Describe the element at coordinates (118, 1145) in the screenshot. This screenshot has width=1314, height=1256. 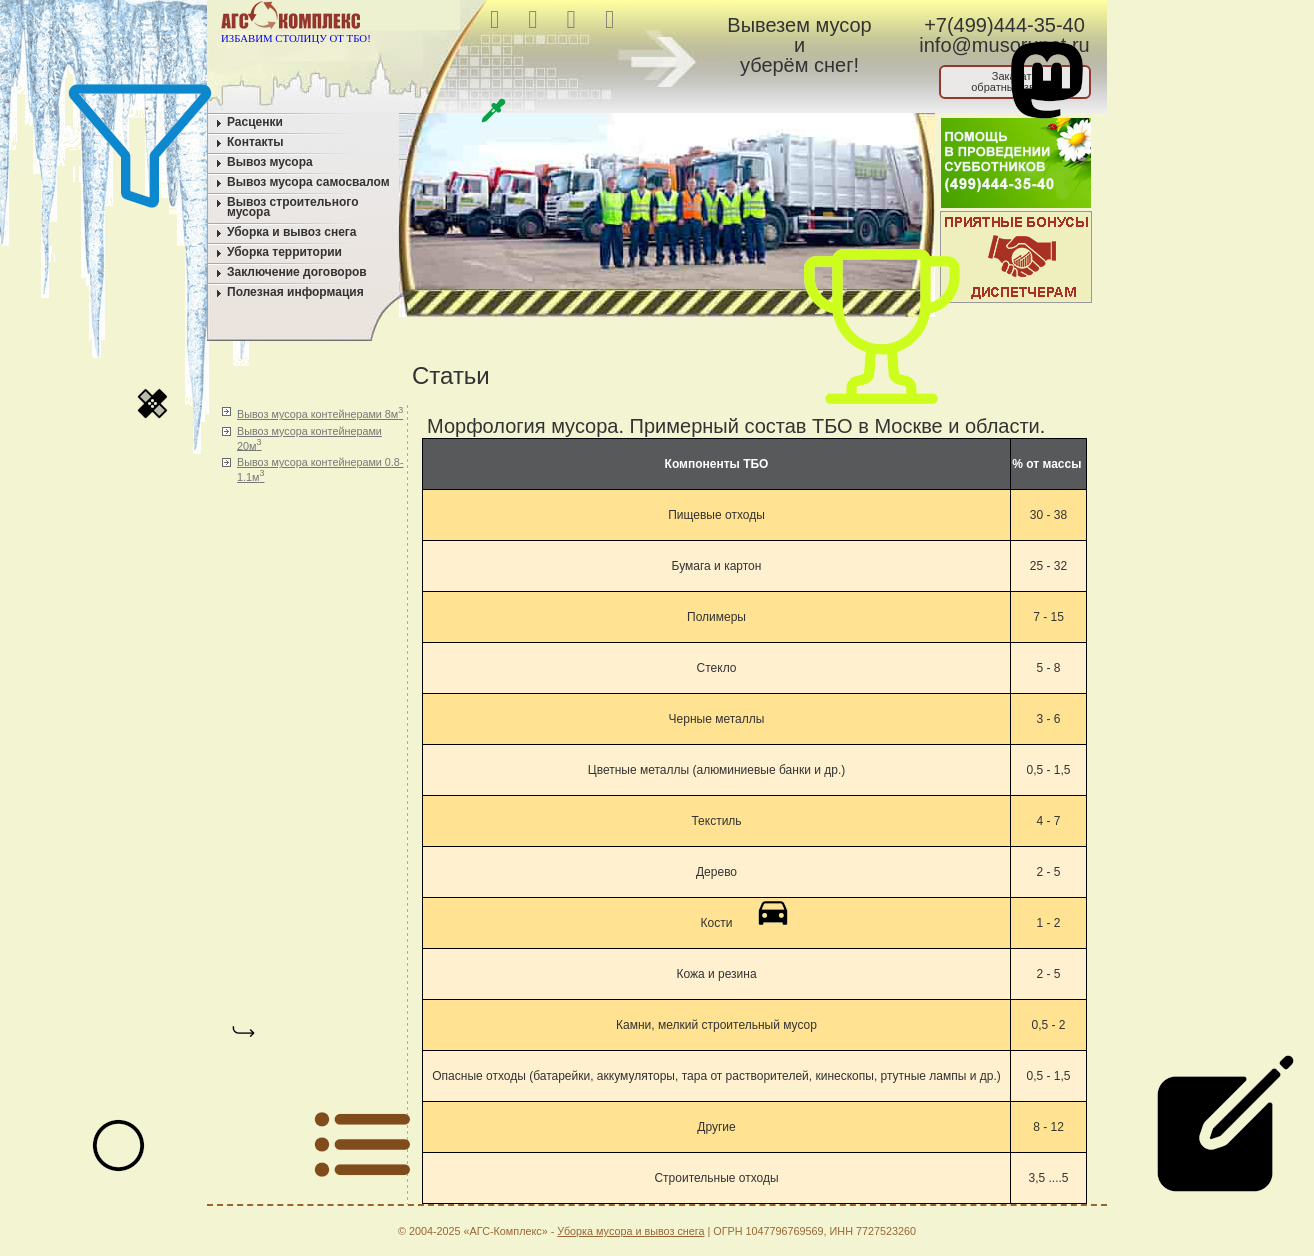
I see `unselected radio button or checkbox option` at that location.